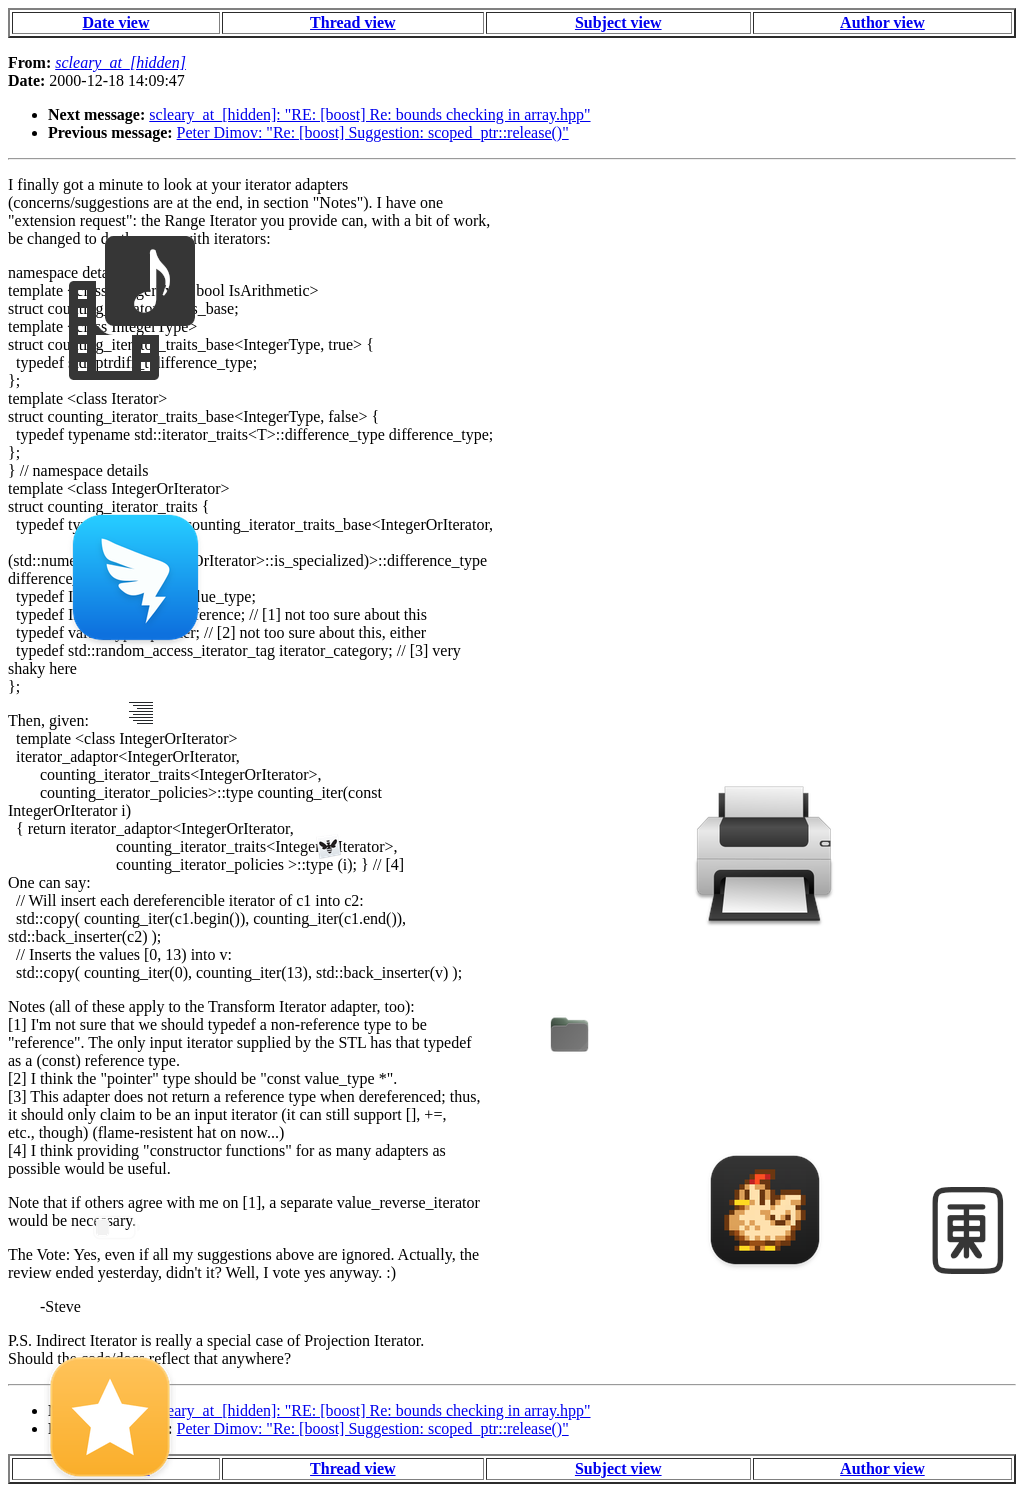 This screenshot has width=1024, height=1492. What do you see at coordinates (569, 1034) in the screenshot?
I see `open folder to view files` at bounding box center [569, 1034].